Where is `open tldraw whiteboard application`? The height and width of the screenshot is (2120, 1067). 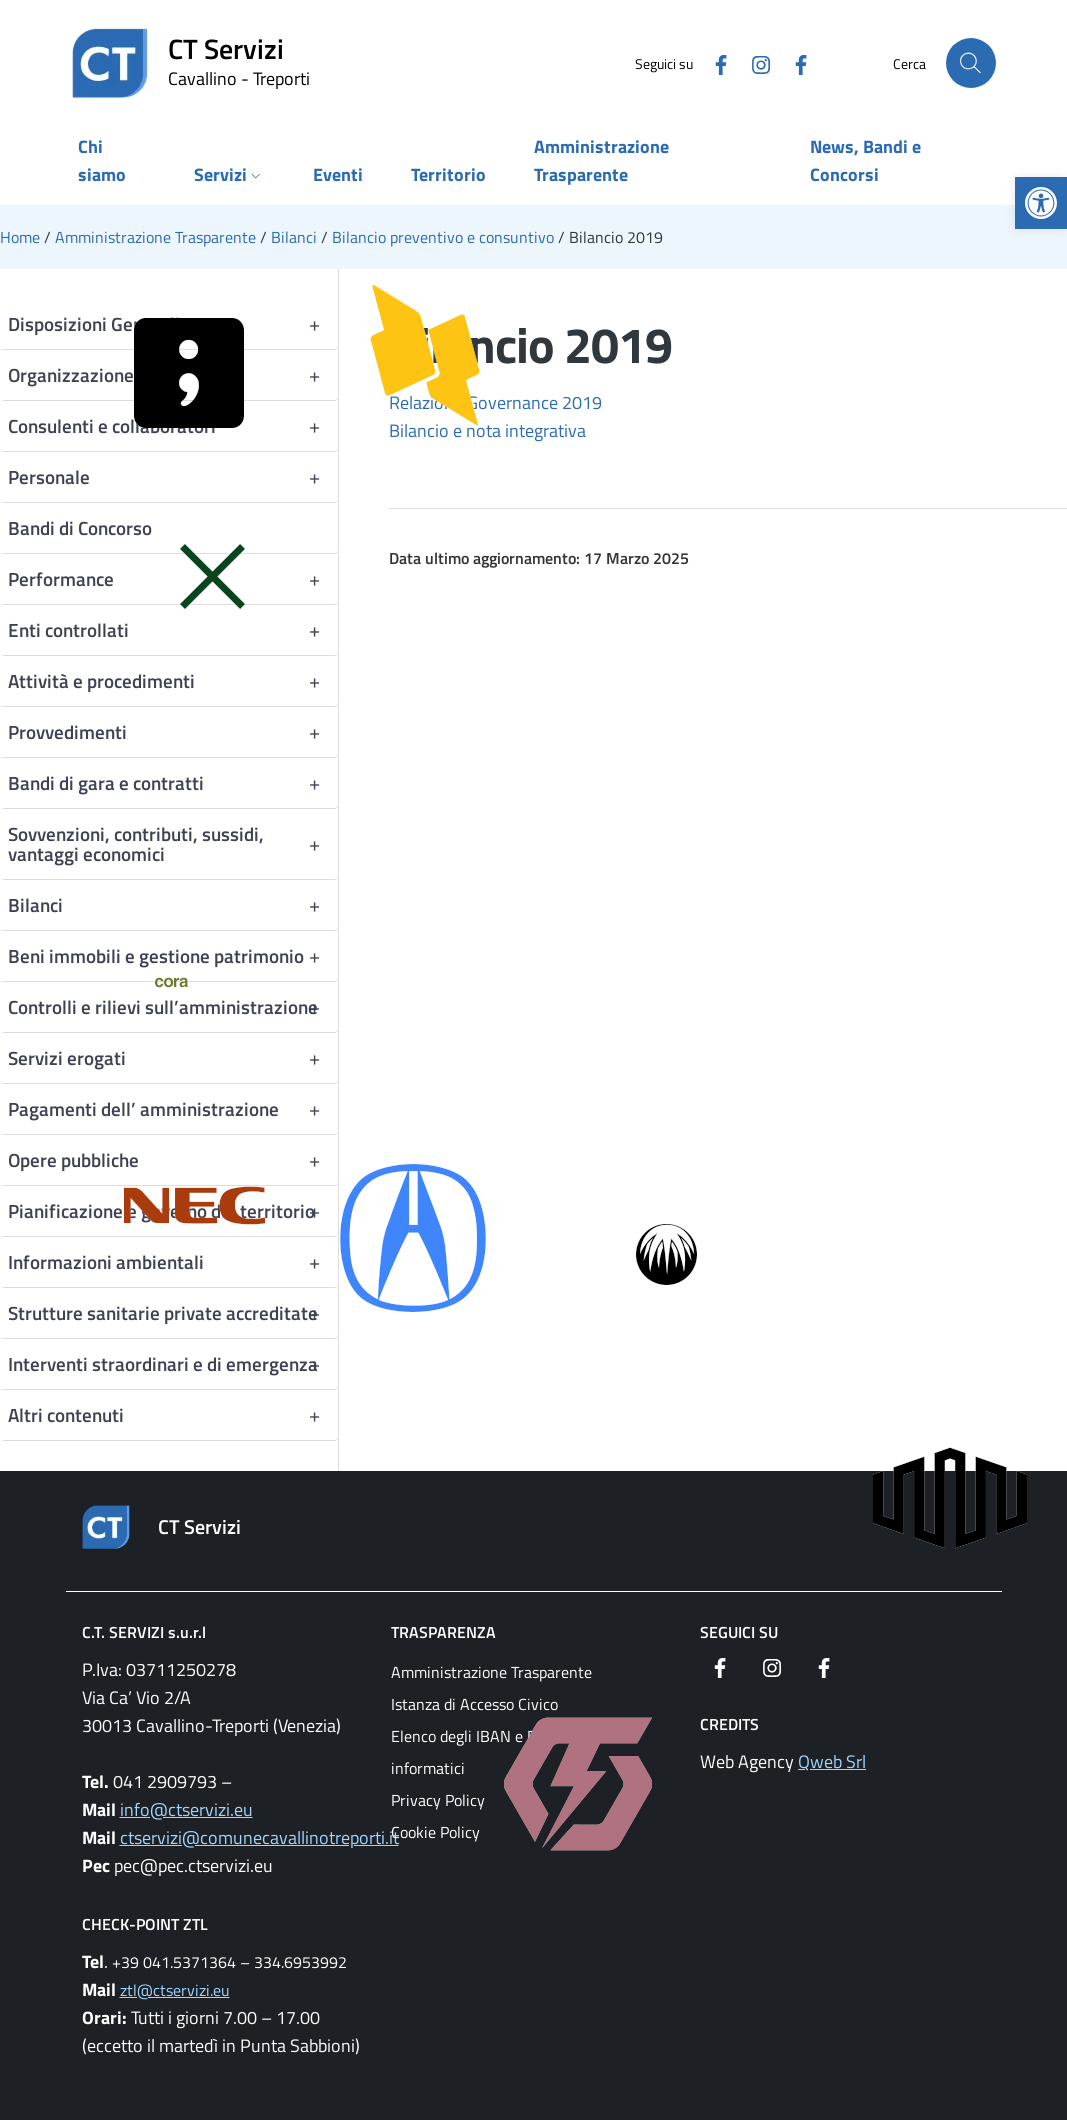
open tldraw whiteboard application is located at coordinates (189, 373).